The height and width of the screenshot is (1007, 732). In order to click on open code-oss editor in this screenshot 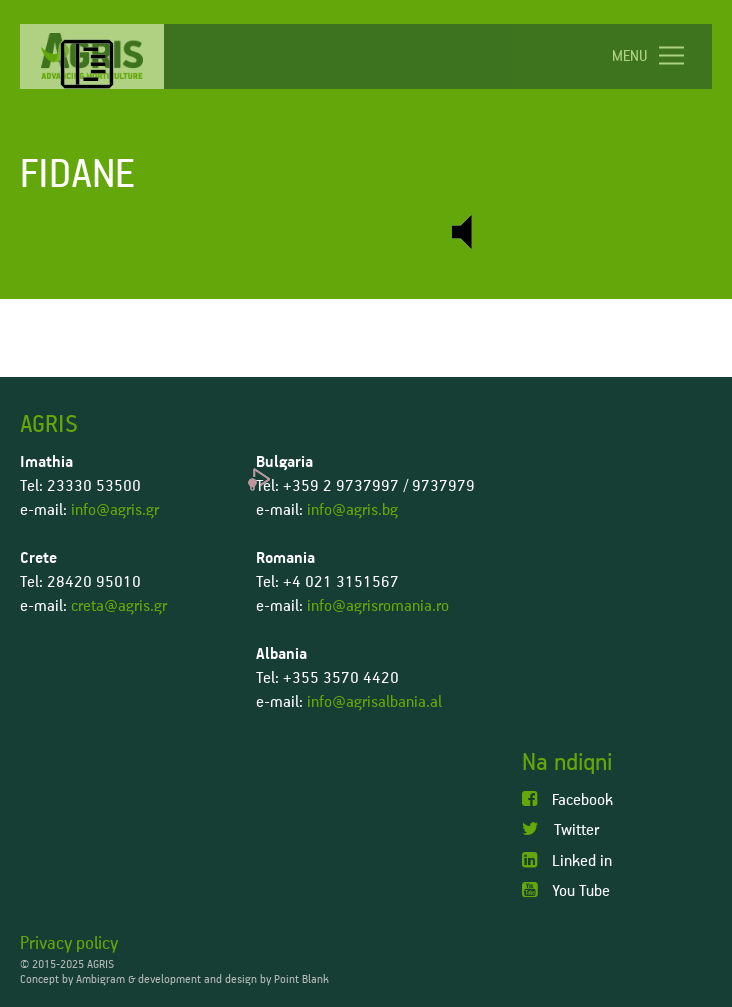, I will do `click(87, 66)`.